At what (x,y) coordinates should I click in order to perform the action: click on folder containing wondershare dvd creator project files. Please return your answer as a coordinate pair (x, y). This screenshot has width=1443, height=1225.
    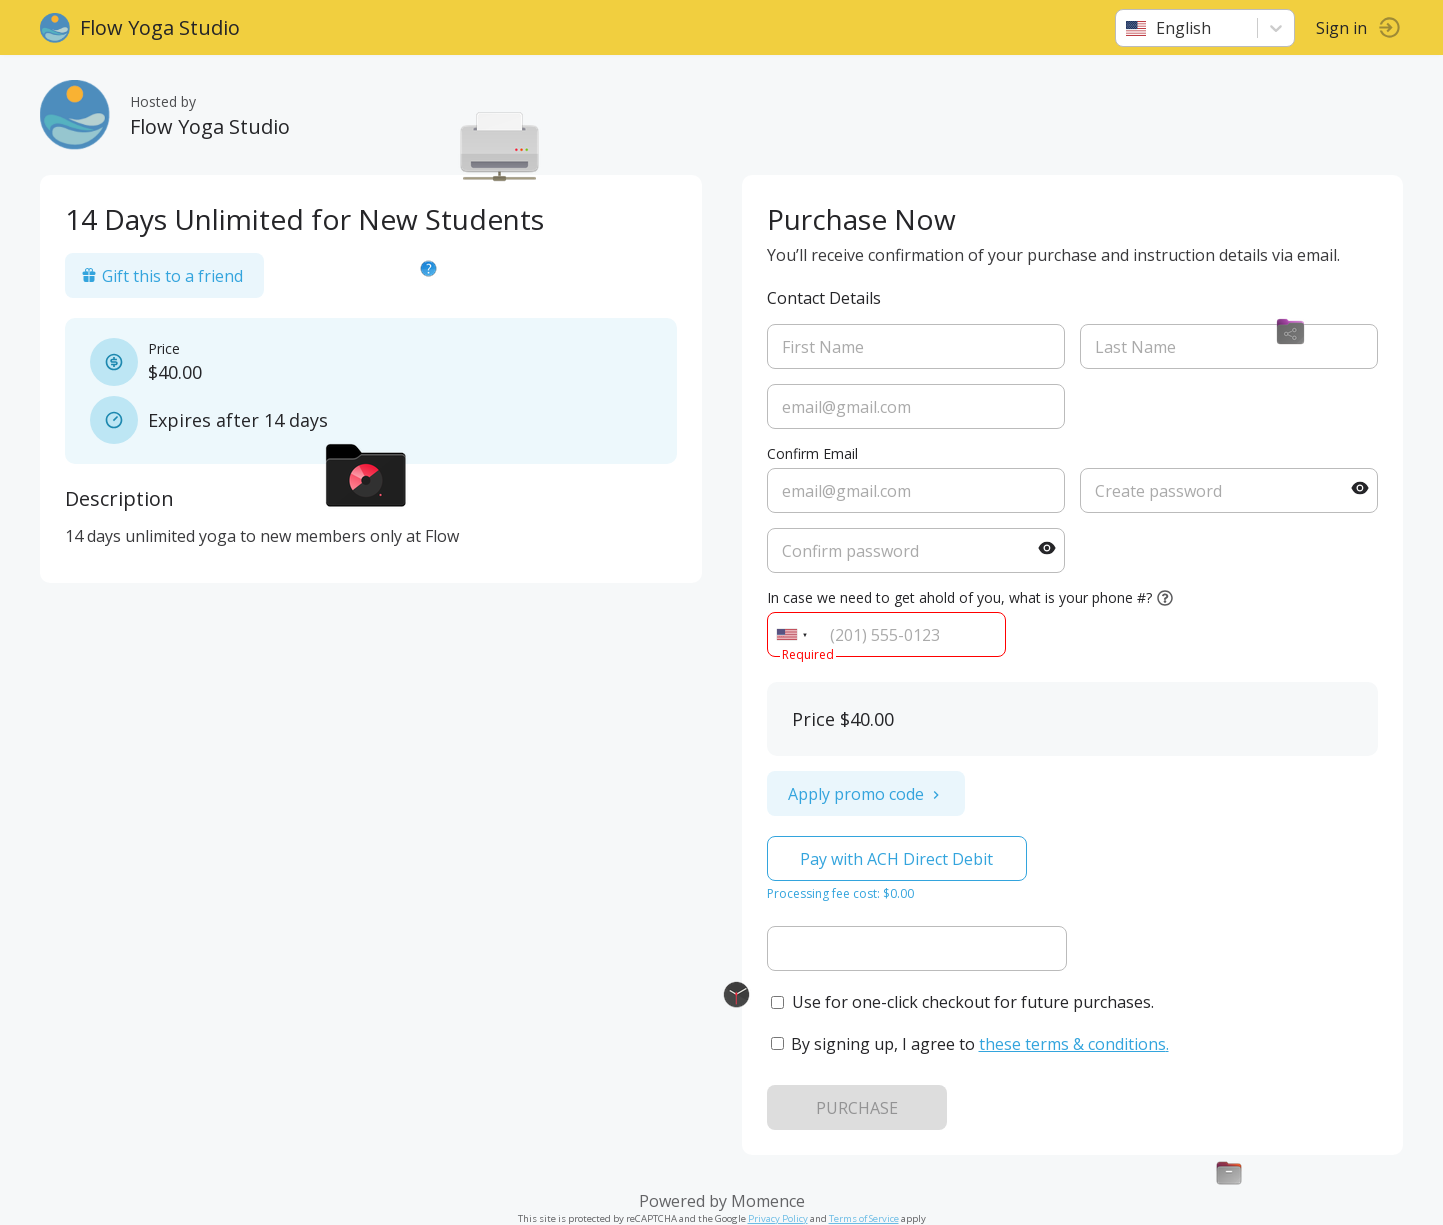
    Looking at the image, I should click on (365, 477).